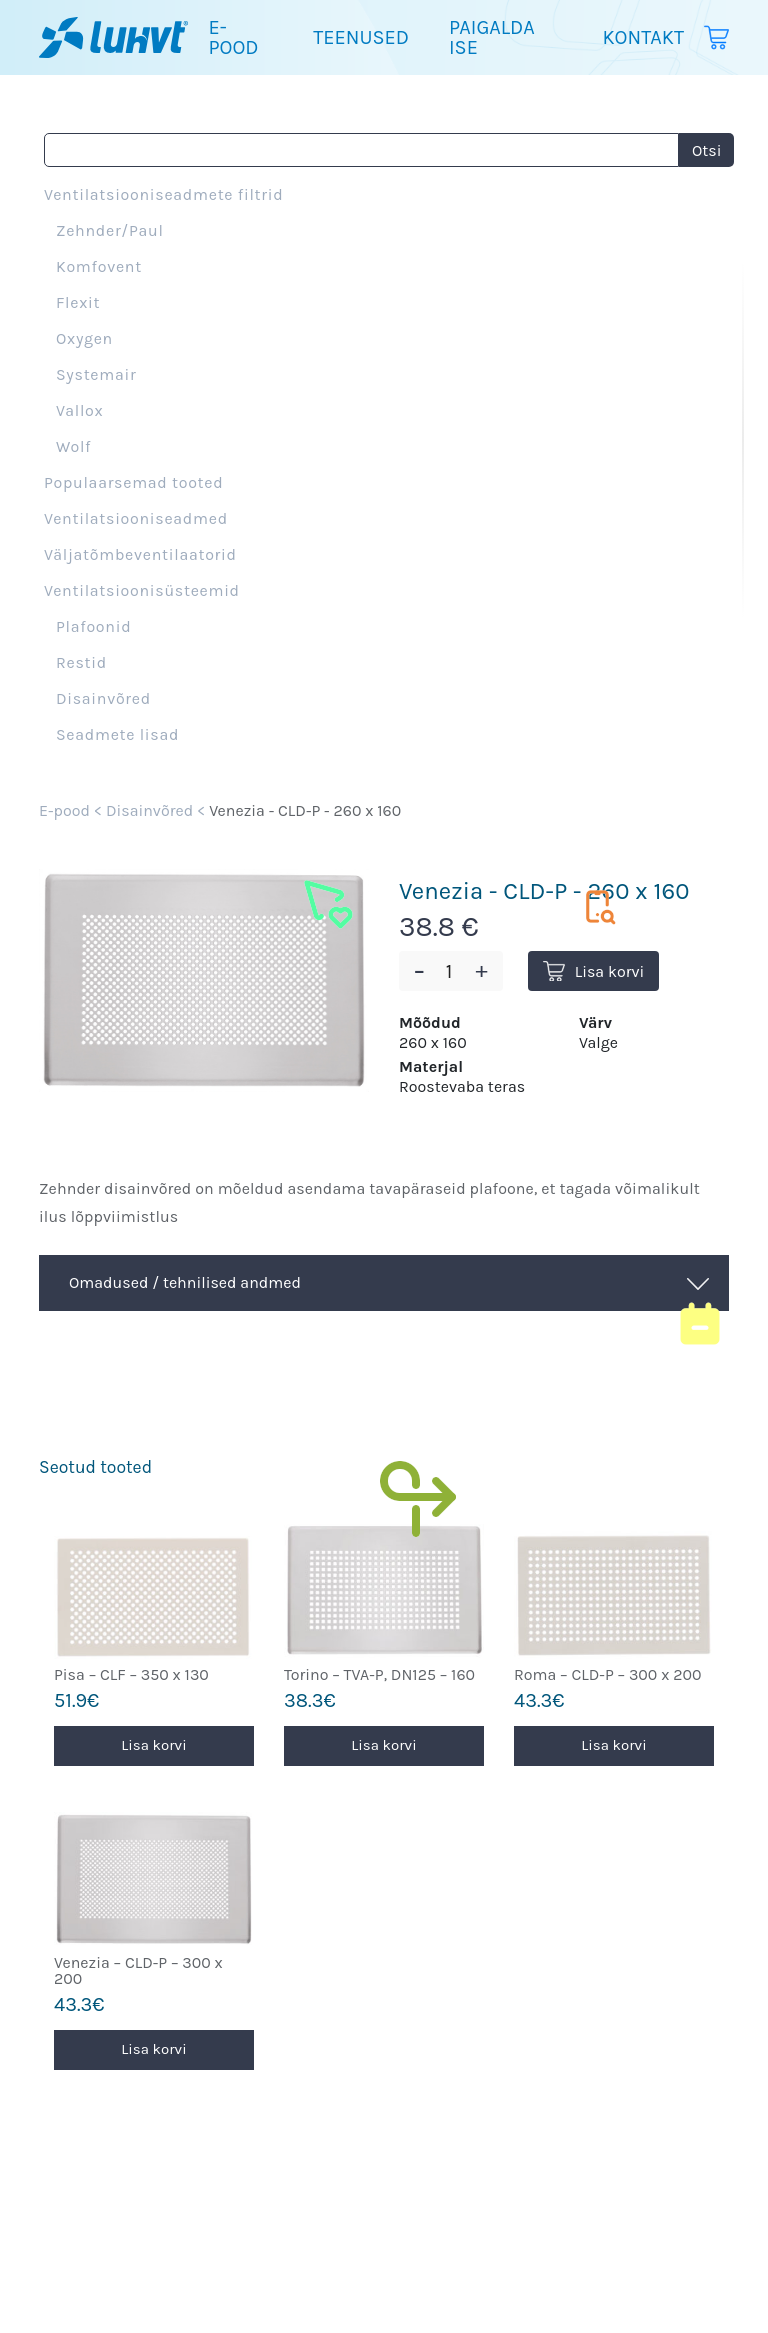  I want to click on redo or repeat the last action, so click(416, 1497).